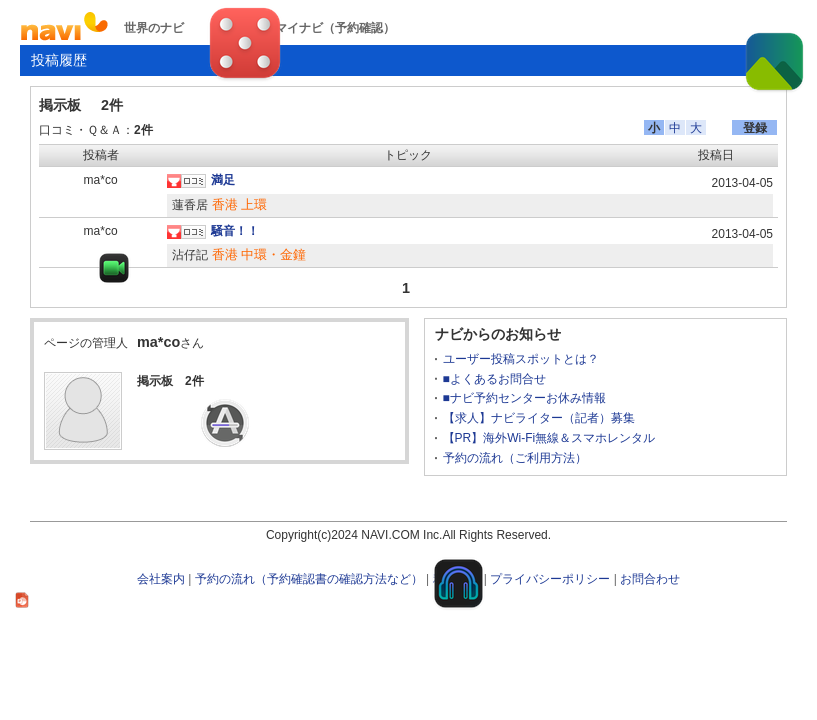 This screenshot has width=817, height=720. I want to click on open facetime app, so click(114, 268).